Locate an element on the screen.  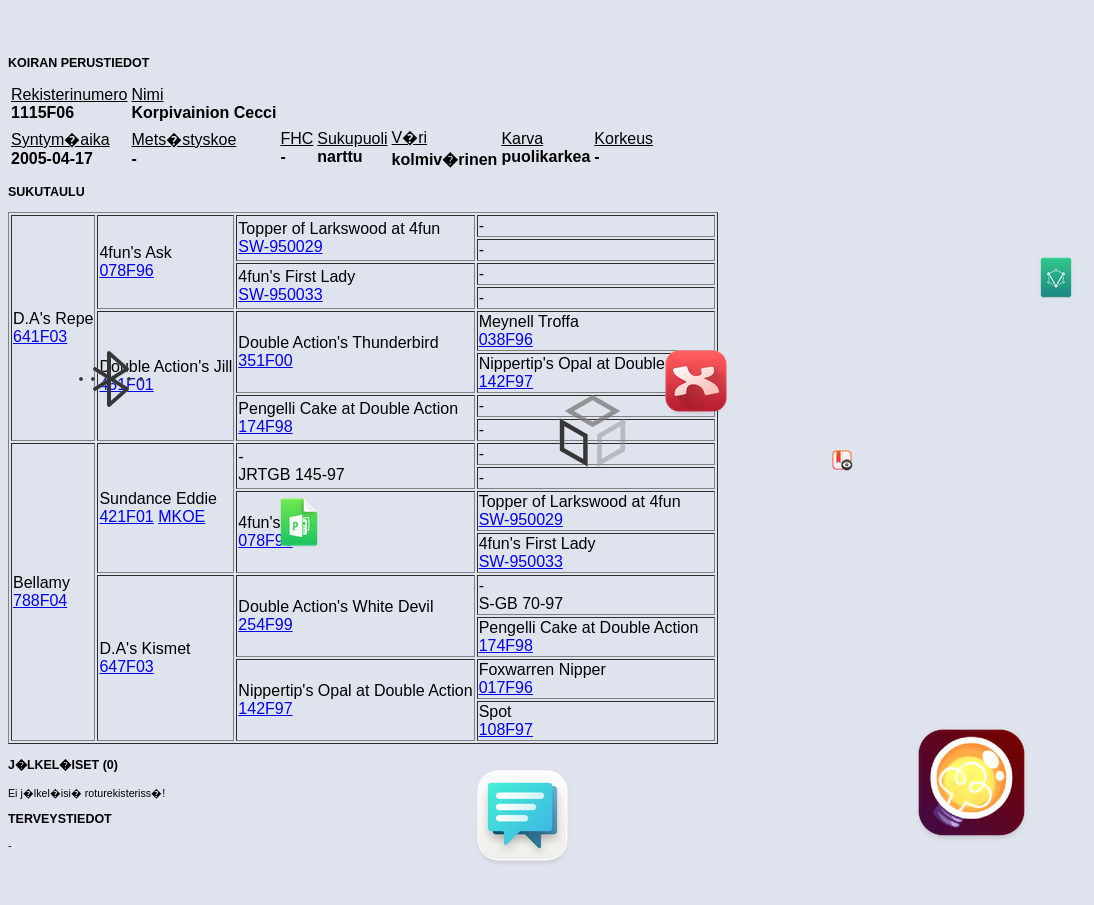
open xmind mind mapping application is located at coordinates (696, 381).